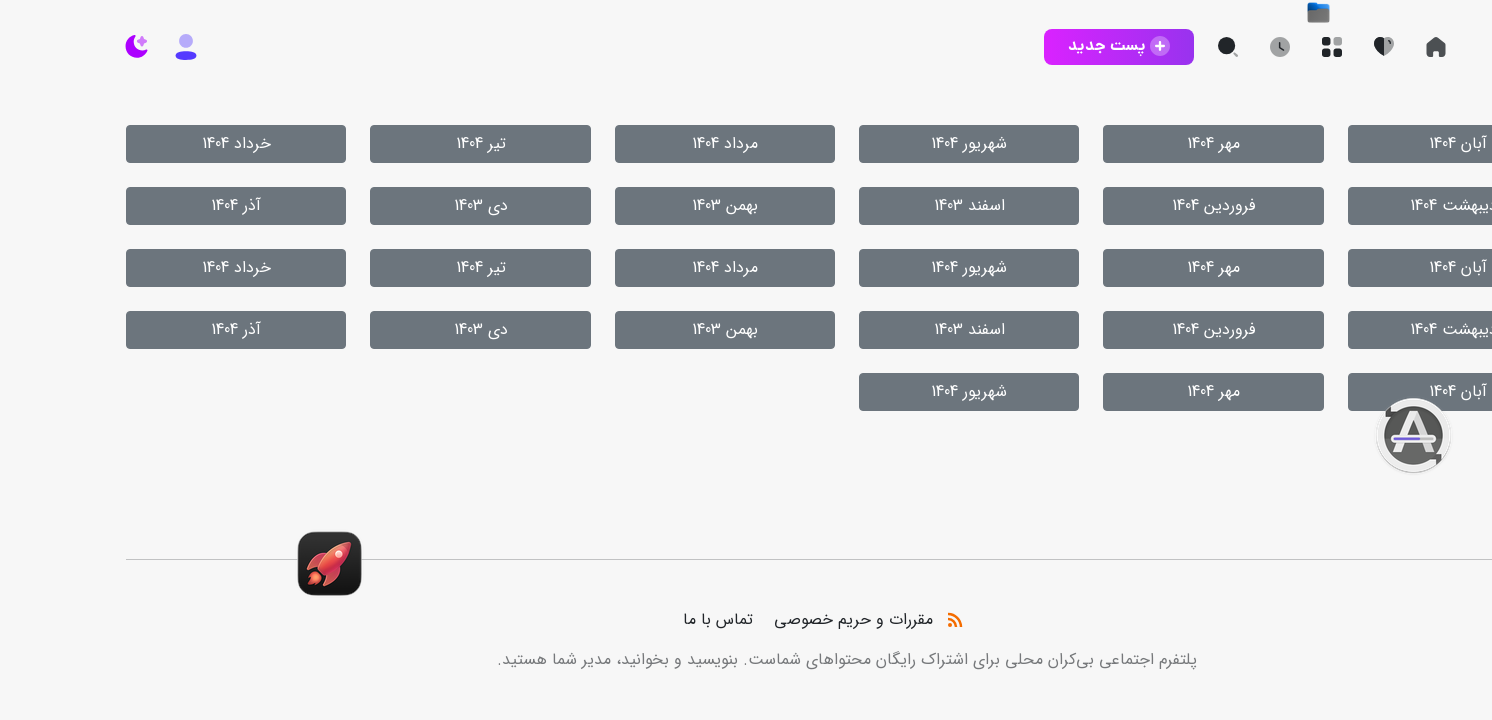 This screenshot has height=720, width=1492. What do you see at coordinates (1413, 435) in the screenshot?
I see `check for available software updates` at bounding box center [1413, 435].